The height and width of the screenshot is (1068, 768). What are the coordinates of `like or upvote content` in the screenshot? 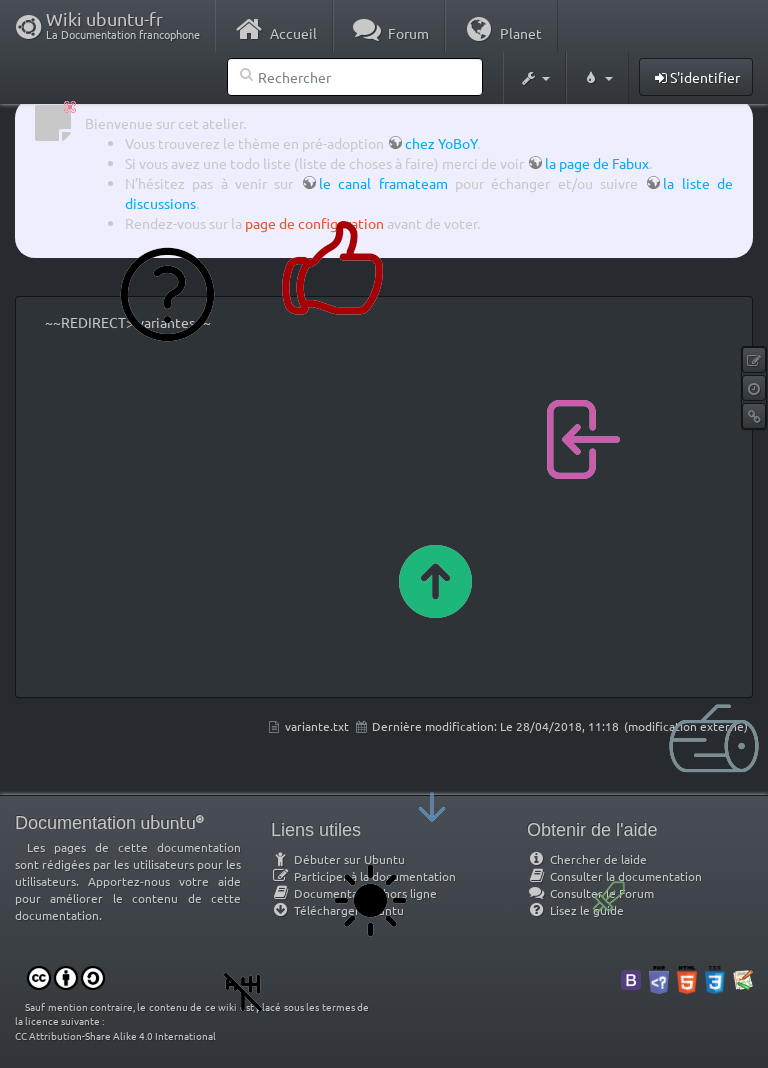 It's located at (332, 272).